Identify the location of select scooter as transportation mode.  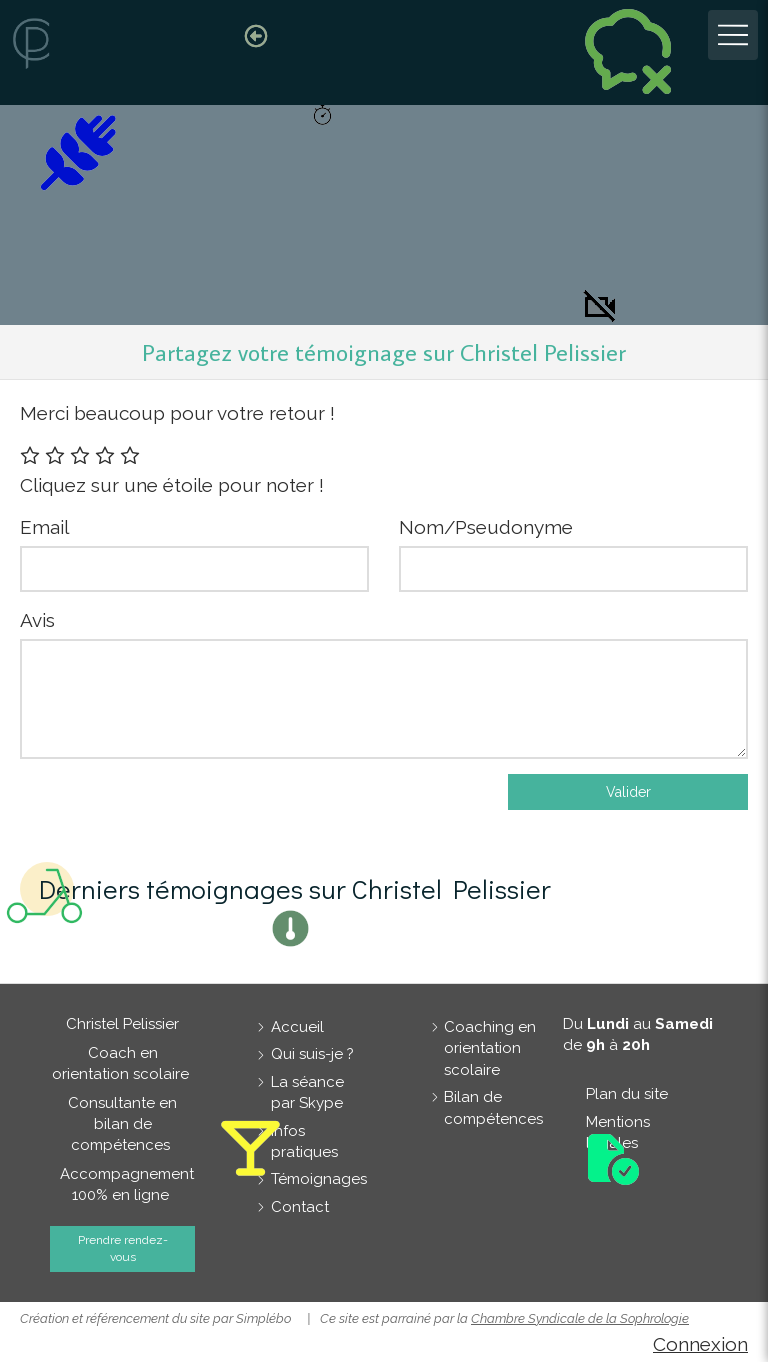
(44, 898).